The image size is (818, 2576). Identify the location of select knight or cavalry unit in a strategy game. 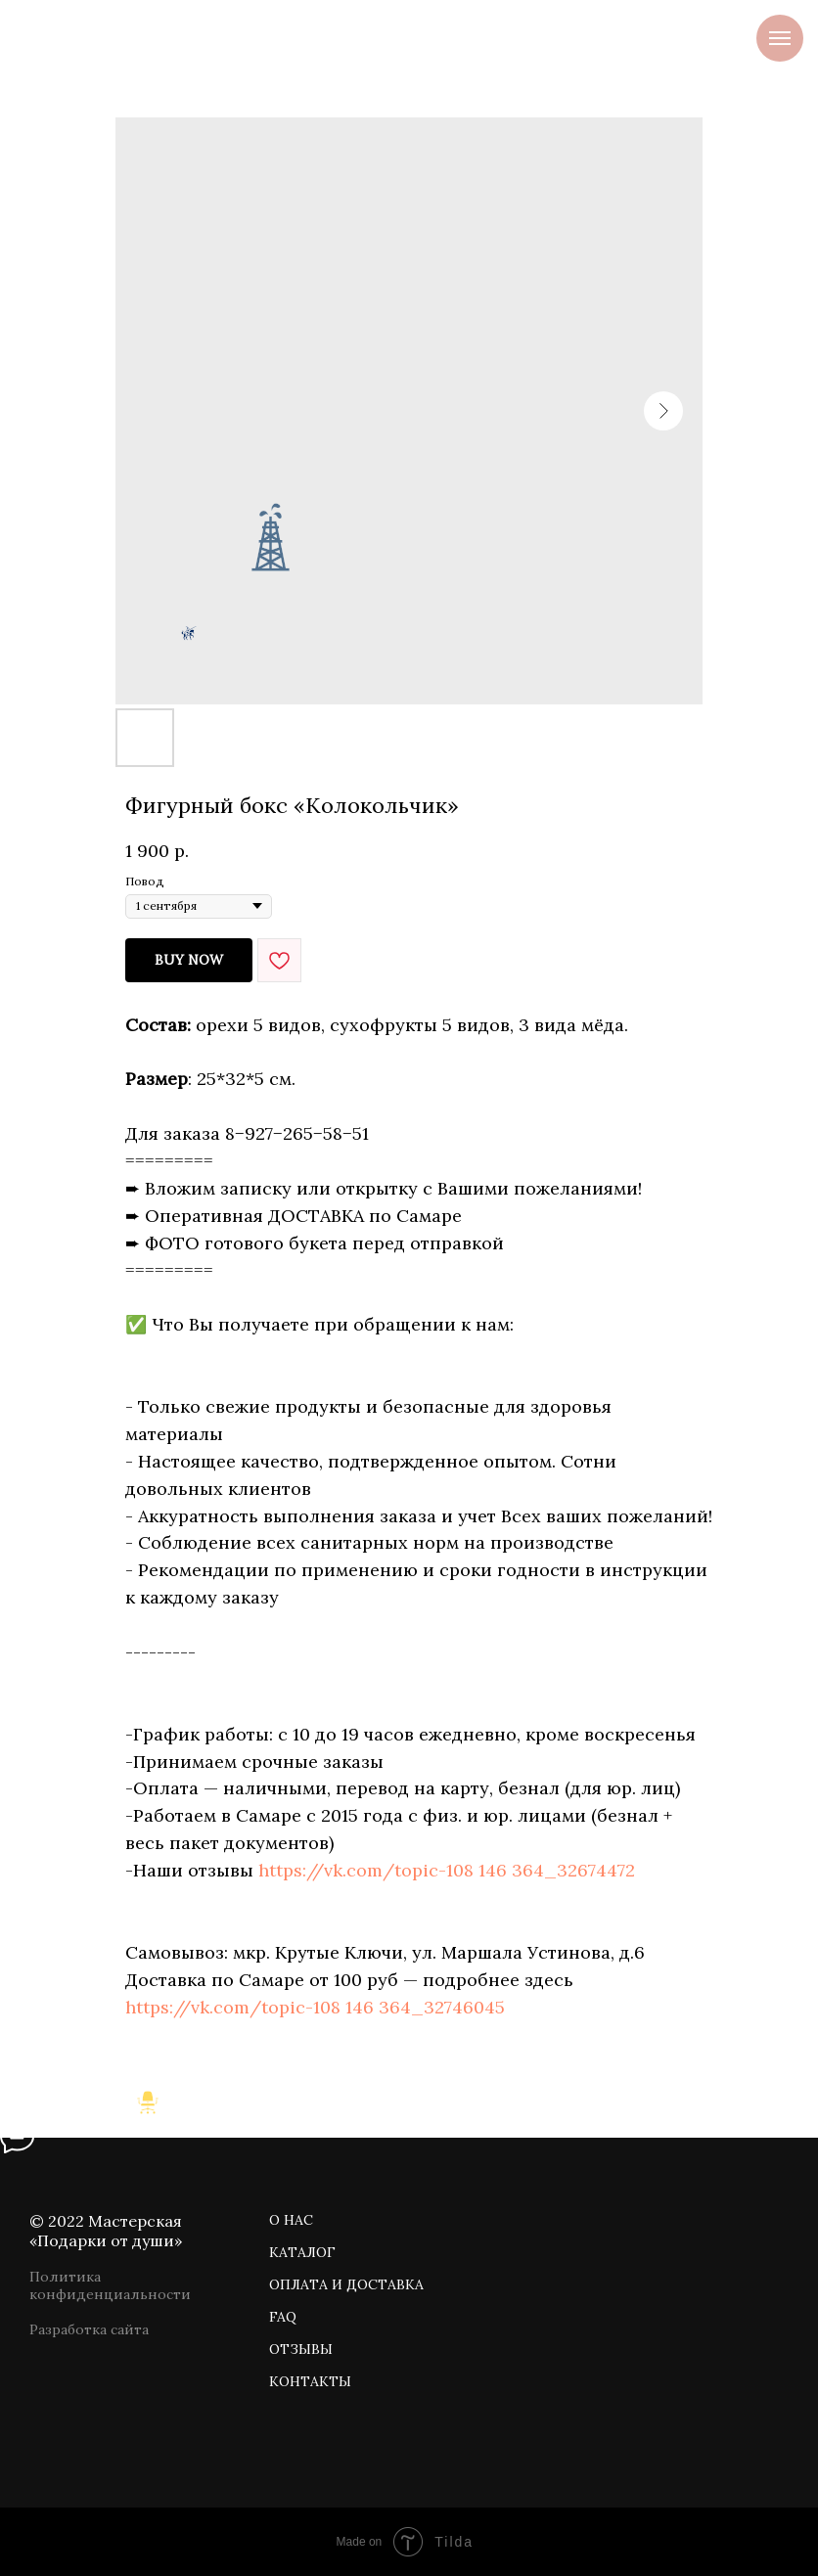
(189, 633).